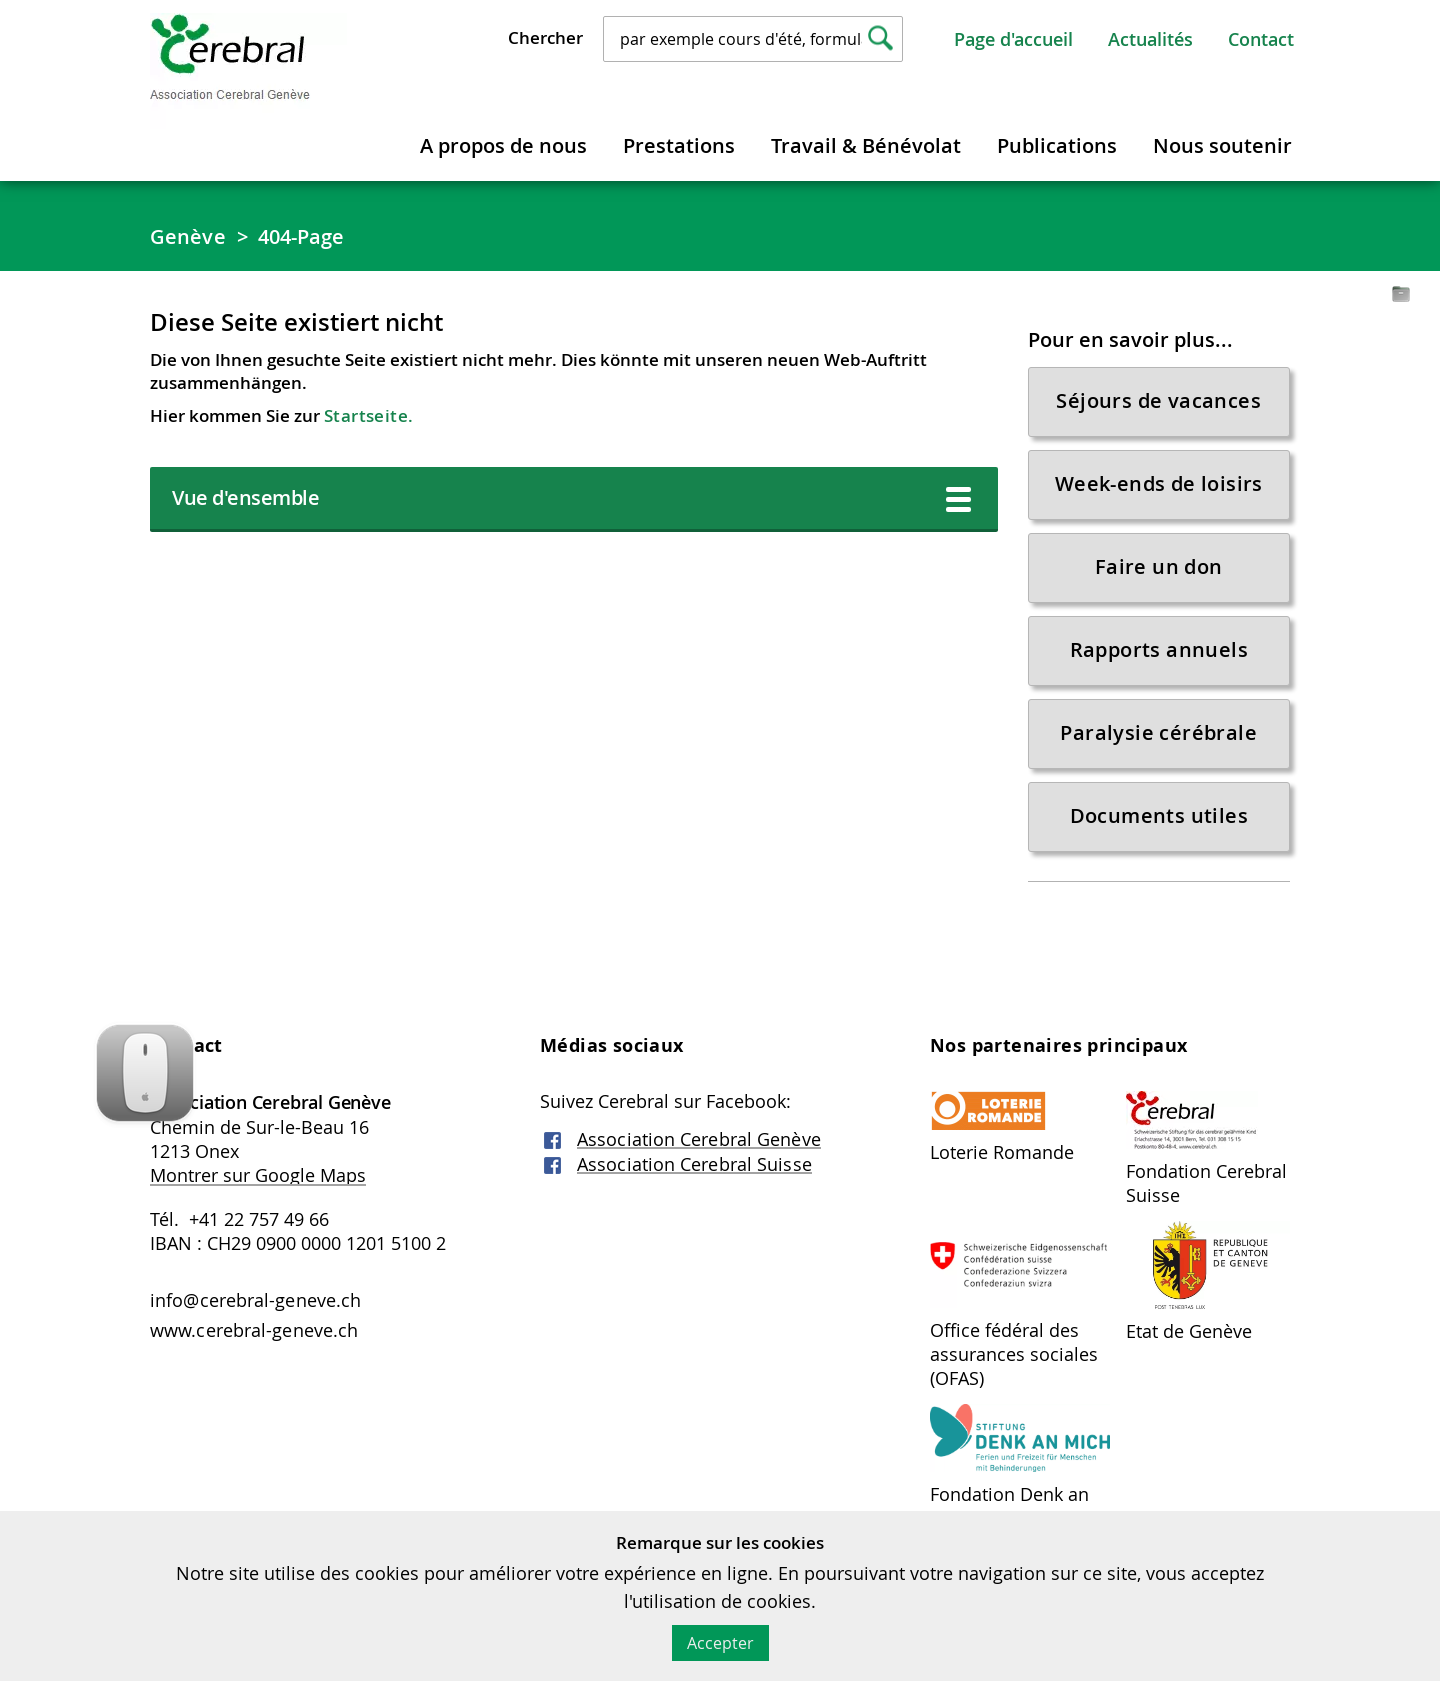 The image size is (1440, 1681). Describe the element at coordinates (145, 1073) in the screenshot. I see `open mouse and trackpad settings` at that location.